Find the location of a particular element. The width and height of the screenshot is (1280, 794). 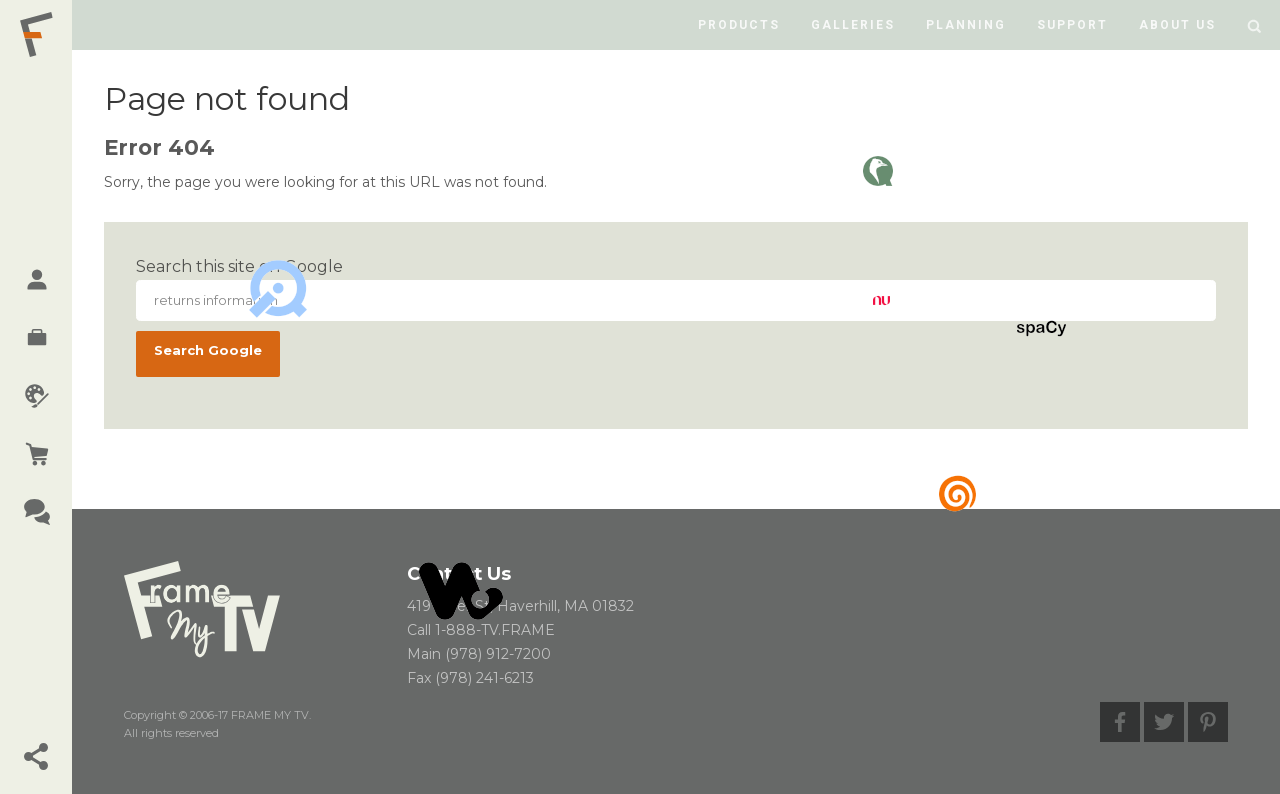

open spaCy natural language processing library is located at coordinates (1041, 328).